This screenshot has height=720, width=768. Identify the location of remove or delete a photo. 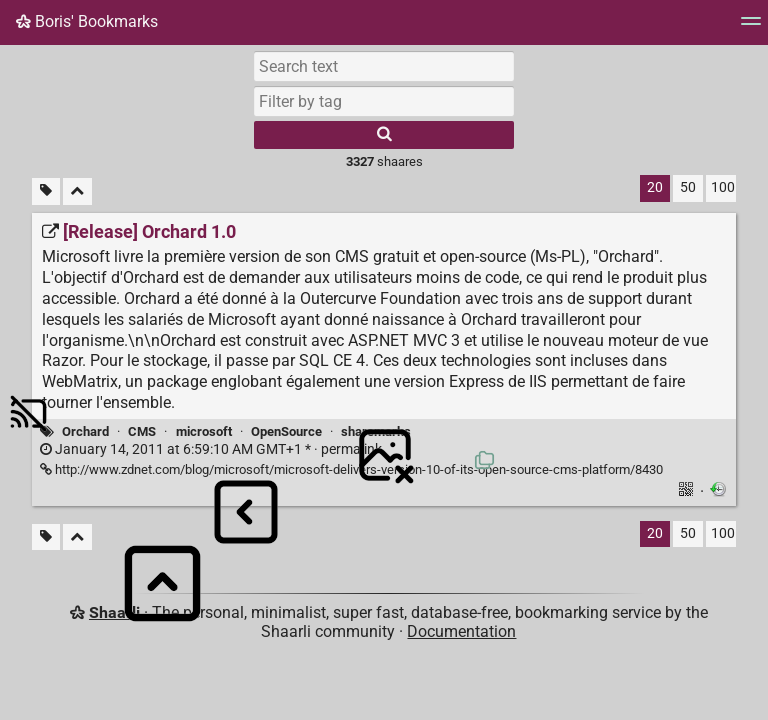
(385, 455).